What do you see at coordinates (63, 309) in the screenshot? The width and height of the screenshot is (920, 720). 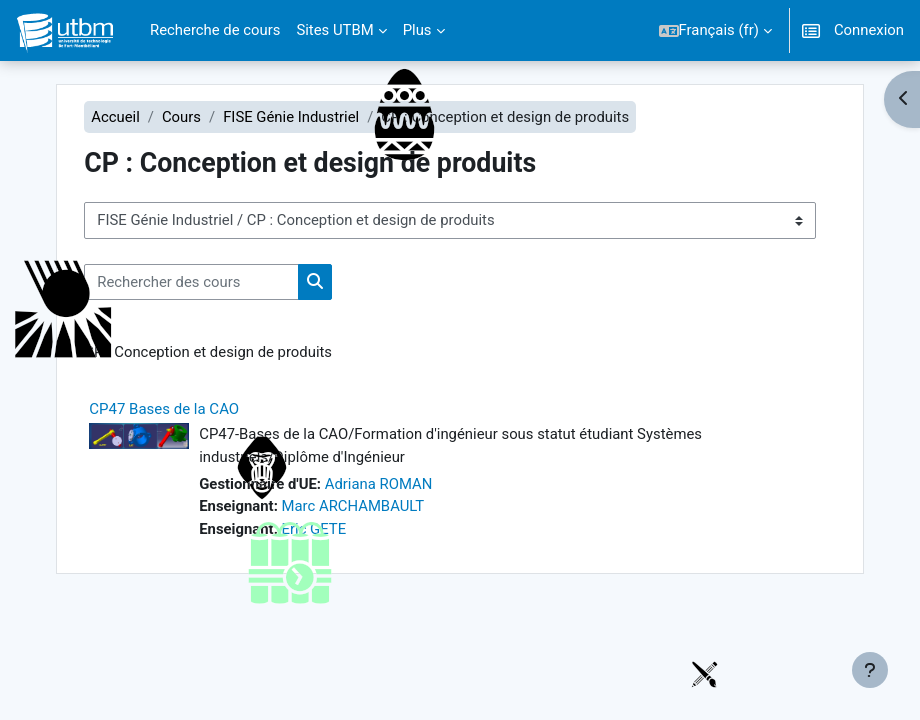 I see `indicates a meteor impact event in gameplay` at bounding box center [63, 309].